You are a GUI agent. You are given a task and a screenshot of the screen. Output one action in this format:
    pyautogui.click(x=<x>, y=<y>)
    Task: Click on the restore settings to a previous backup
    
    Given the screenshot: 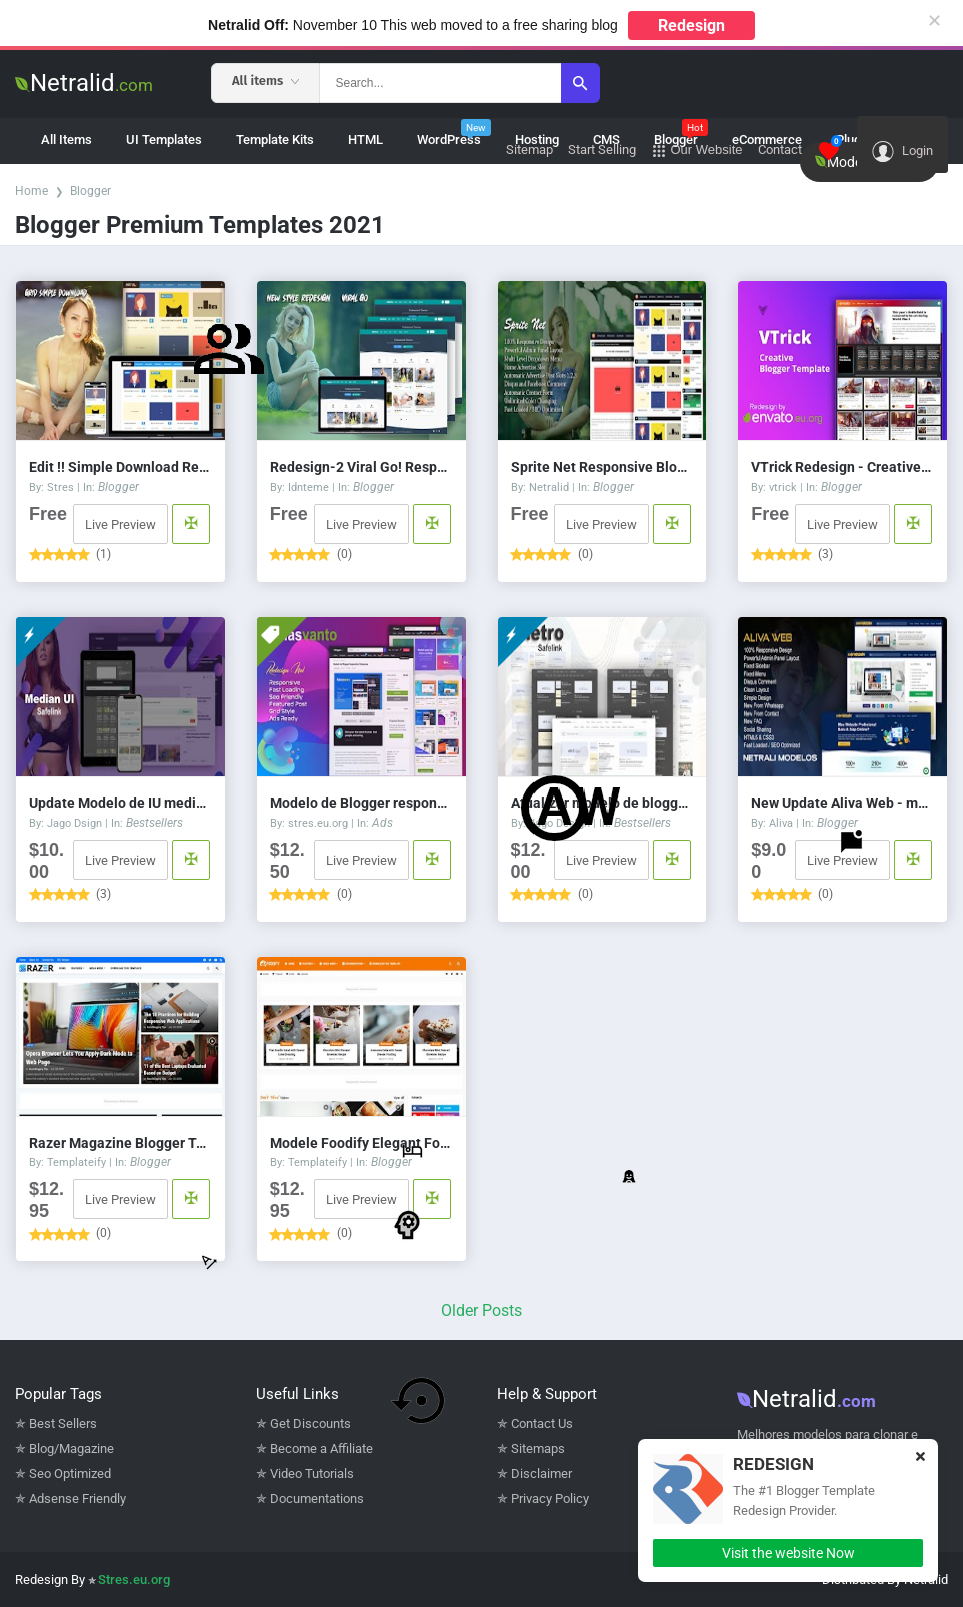 What is the action you would take?
    pyautogui.click(x=421, y=1400)
    